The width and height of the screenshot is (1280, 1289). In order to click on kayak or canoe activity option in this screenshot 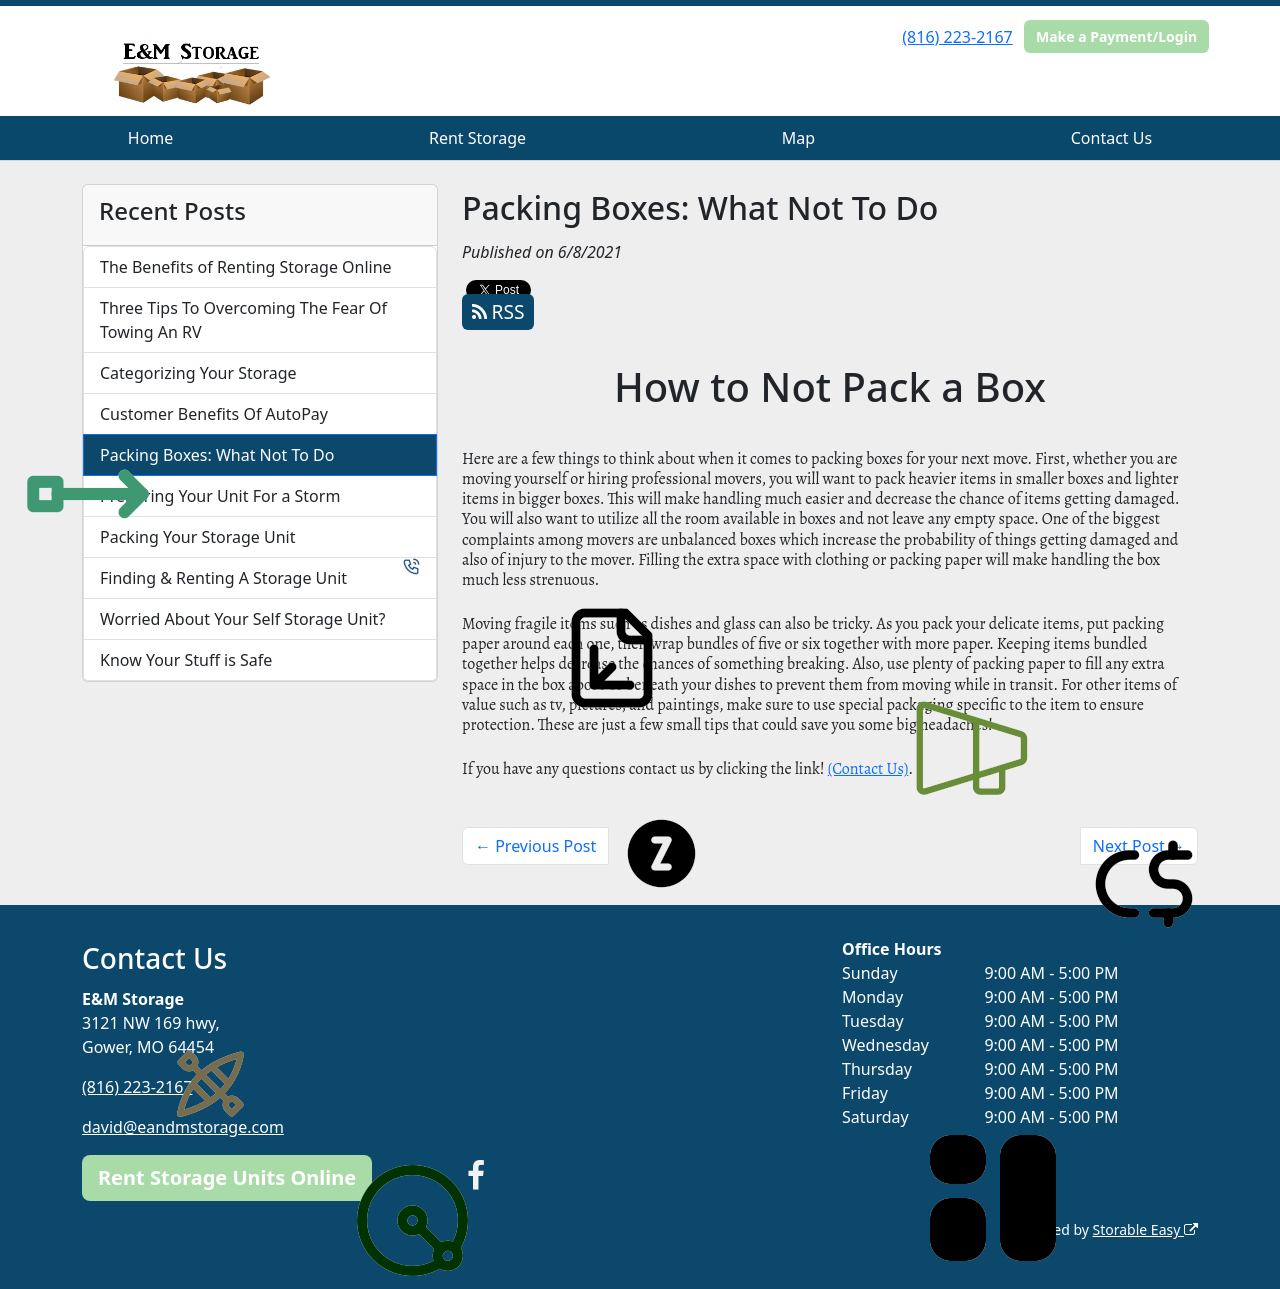, I will do `click(210, 1083)`.